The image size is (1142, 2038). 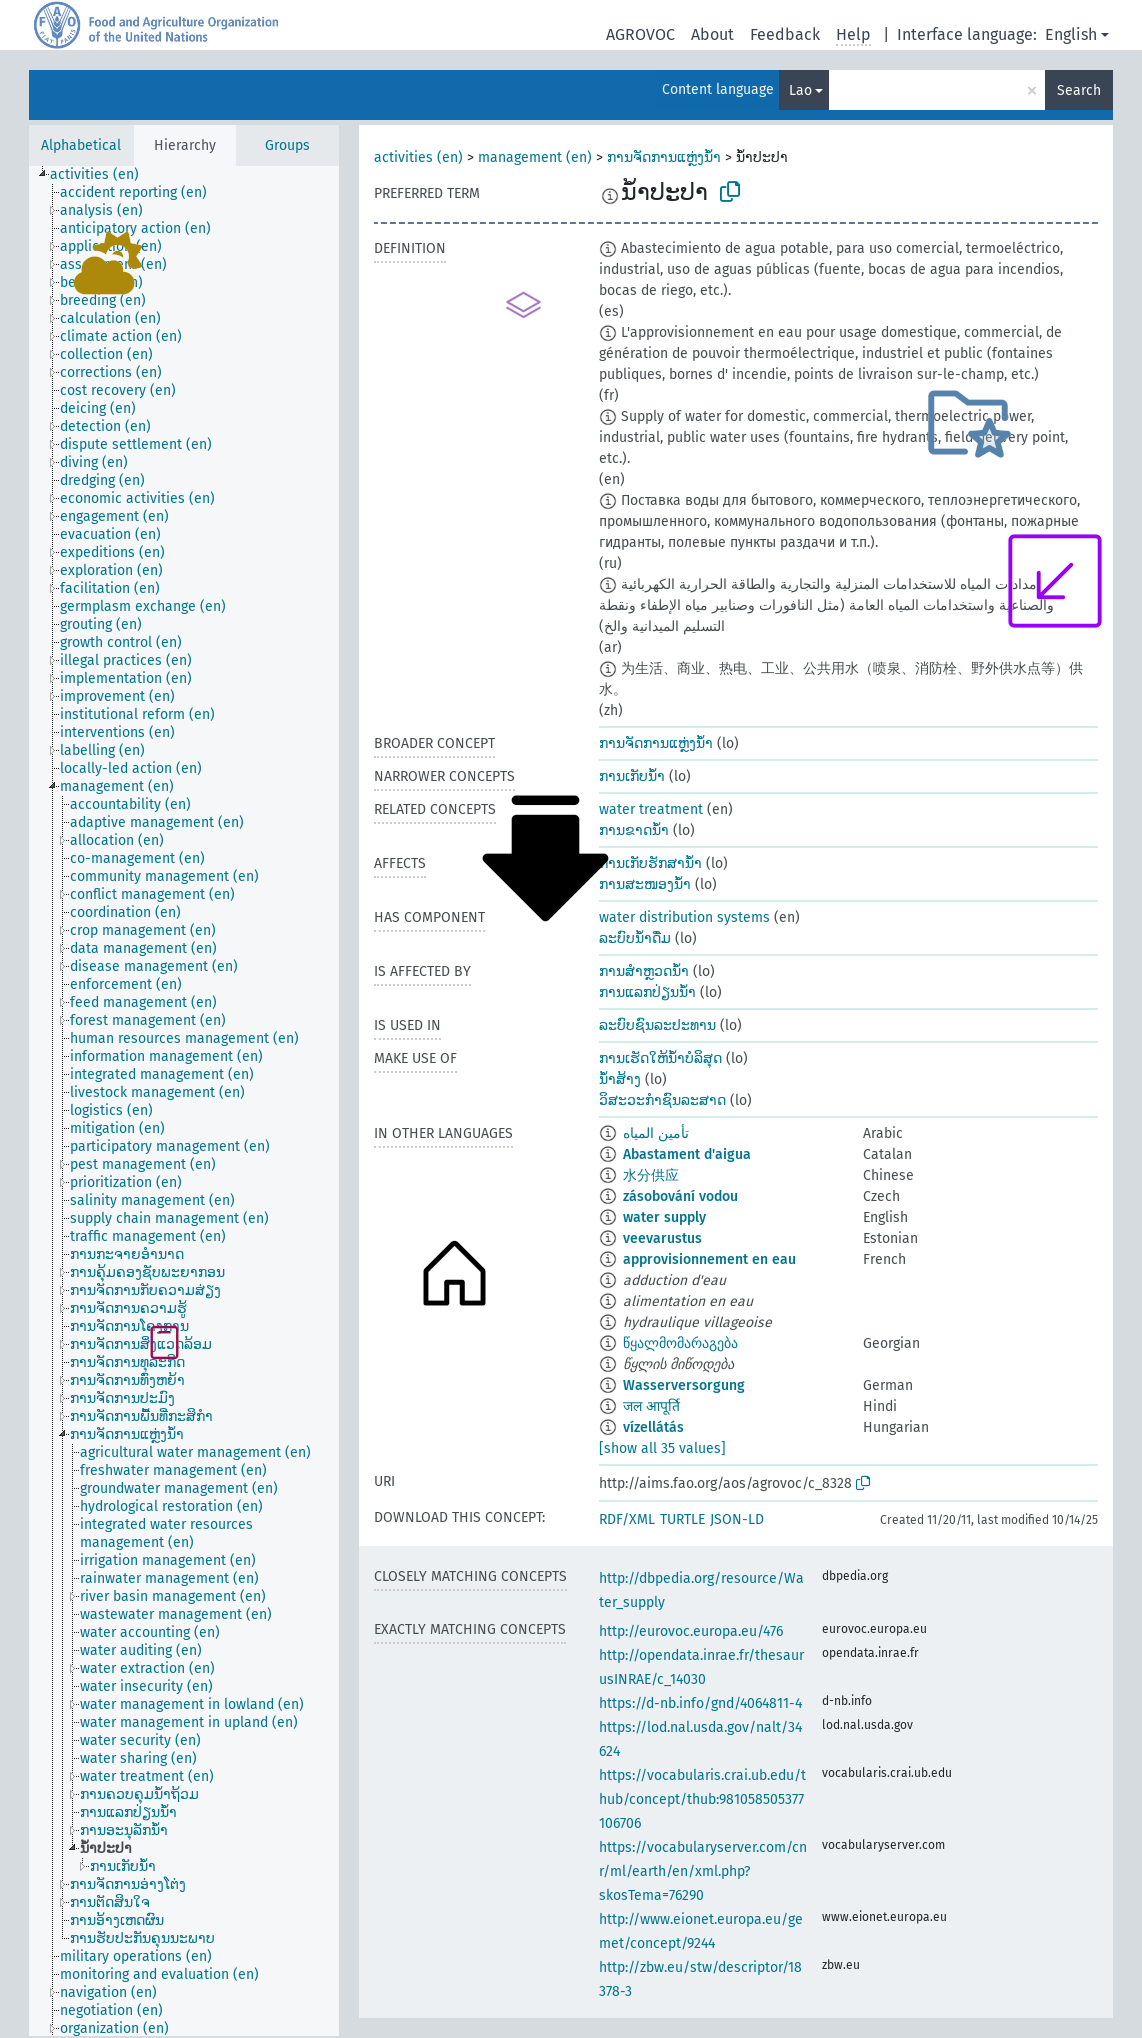 I want to click on download file or content, so click(x=545, y=853).